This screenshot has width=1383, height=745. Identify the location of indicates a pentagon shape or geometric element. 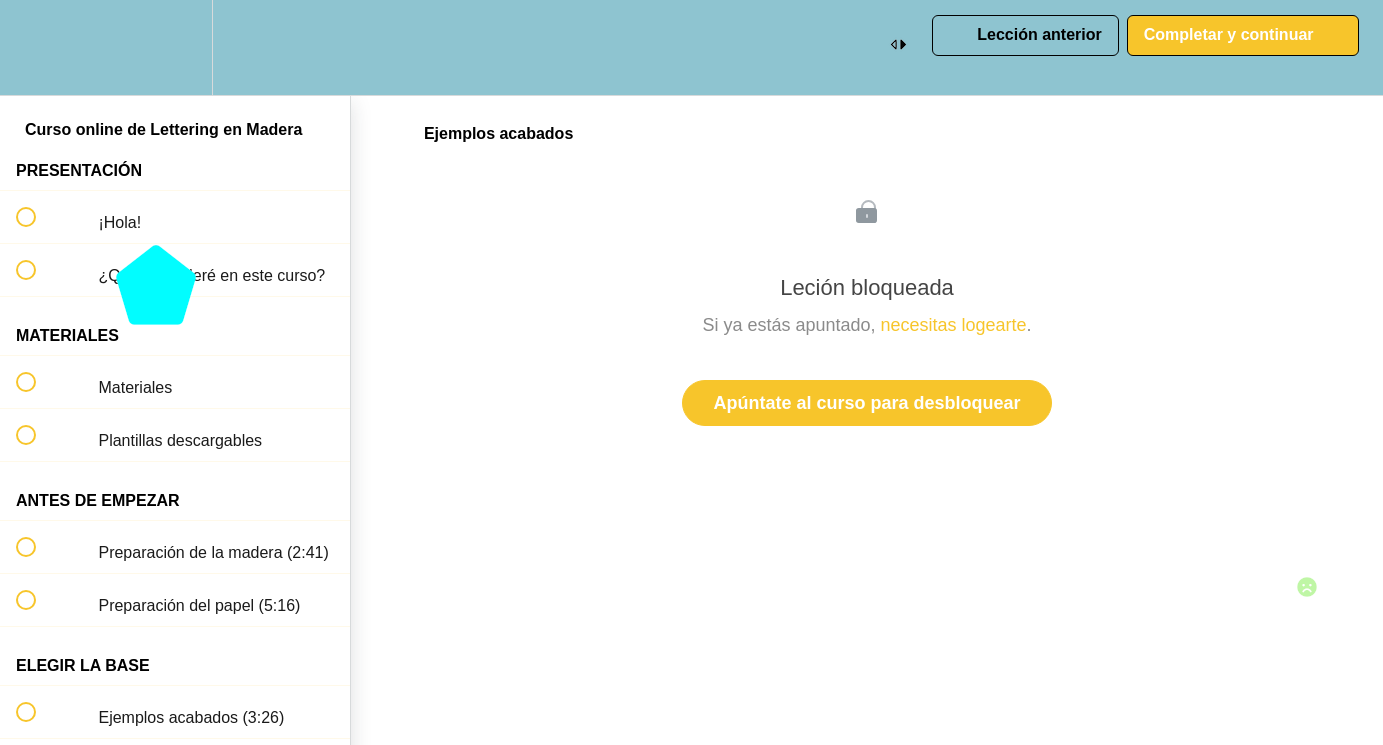
(156, 288).